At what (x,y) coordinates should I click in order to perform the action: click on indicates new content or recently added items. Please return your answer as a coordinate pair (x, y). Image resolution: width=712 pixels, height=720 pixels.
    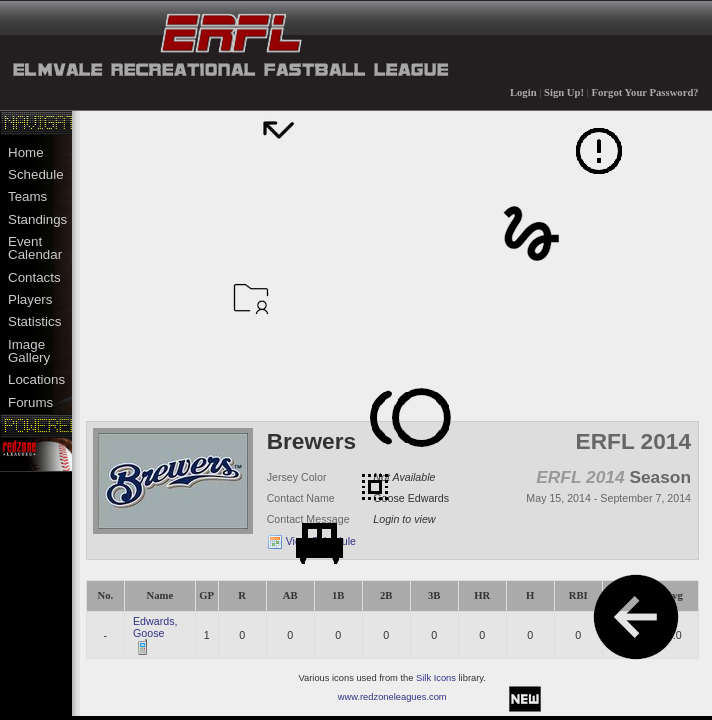
    Looking at the image, I should click on (525, 699).